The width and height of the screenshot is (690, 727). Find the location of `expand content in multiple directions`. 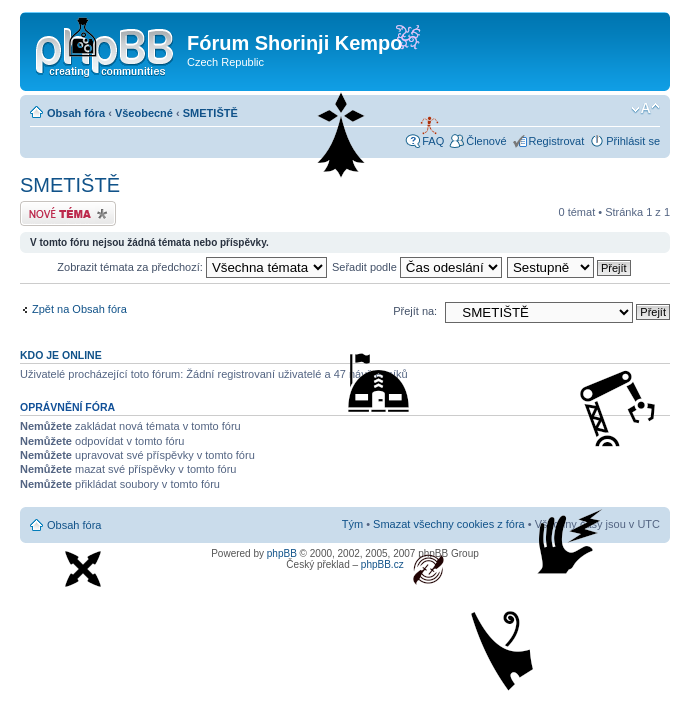

expand content in multiple directions is located at coordinates (83, 569).